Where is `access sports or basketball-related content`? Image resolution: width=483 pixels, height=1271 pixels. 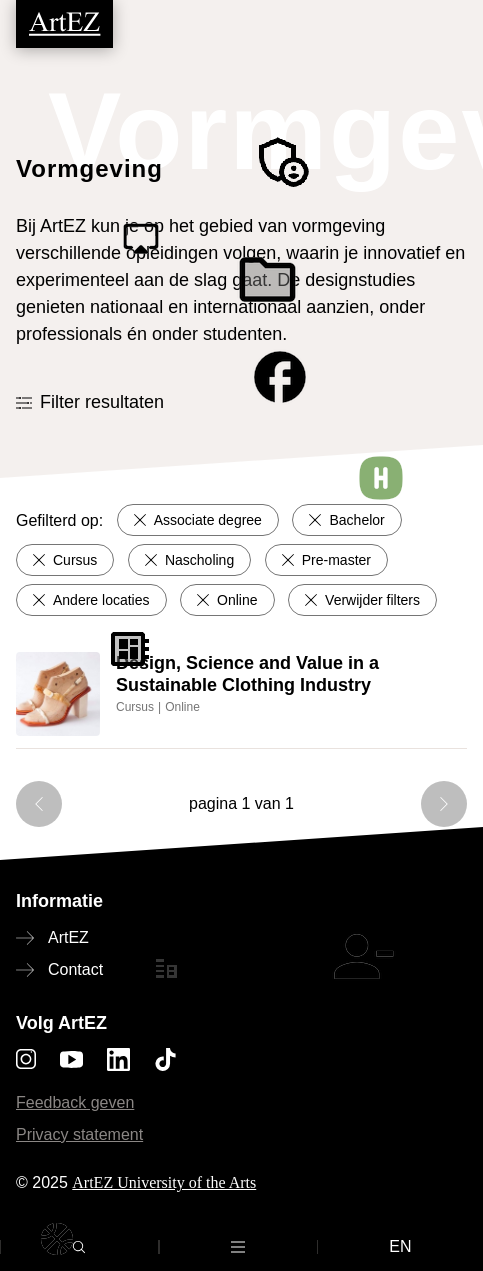 access sports or basketball-related content is located at coordinates (57, 1239).